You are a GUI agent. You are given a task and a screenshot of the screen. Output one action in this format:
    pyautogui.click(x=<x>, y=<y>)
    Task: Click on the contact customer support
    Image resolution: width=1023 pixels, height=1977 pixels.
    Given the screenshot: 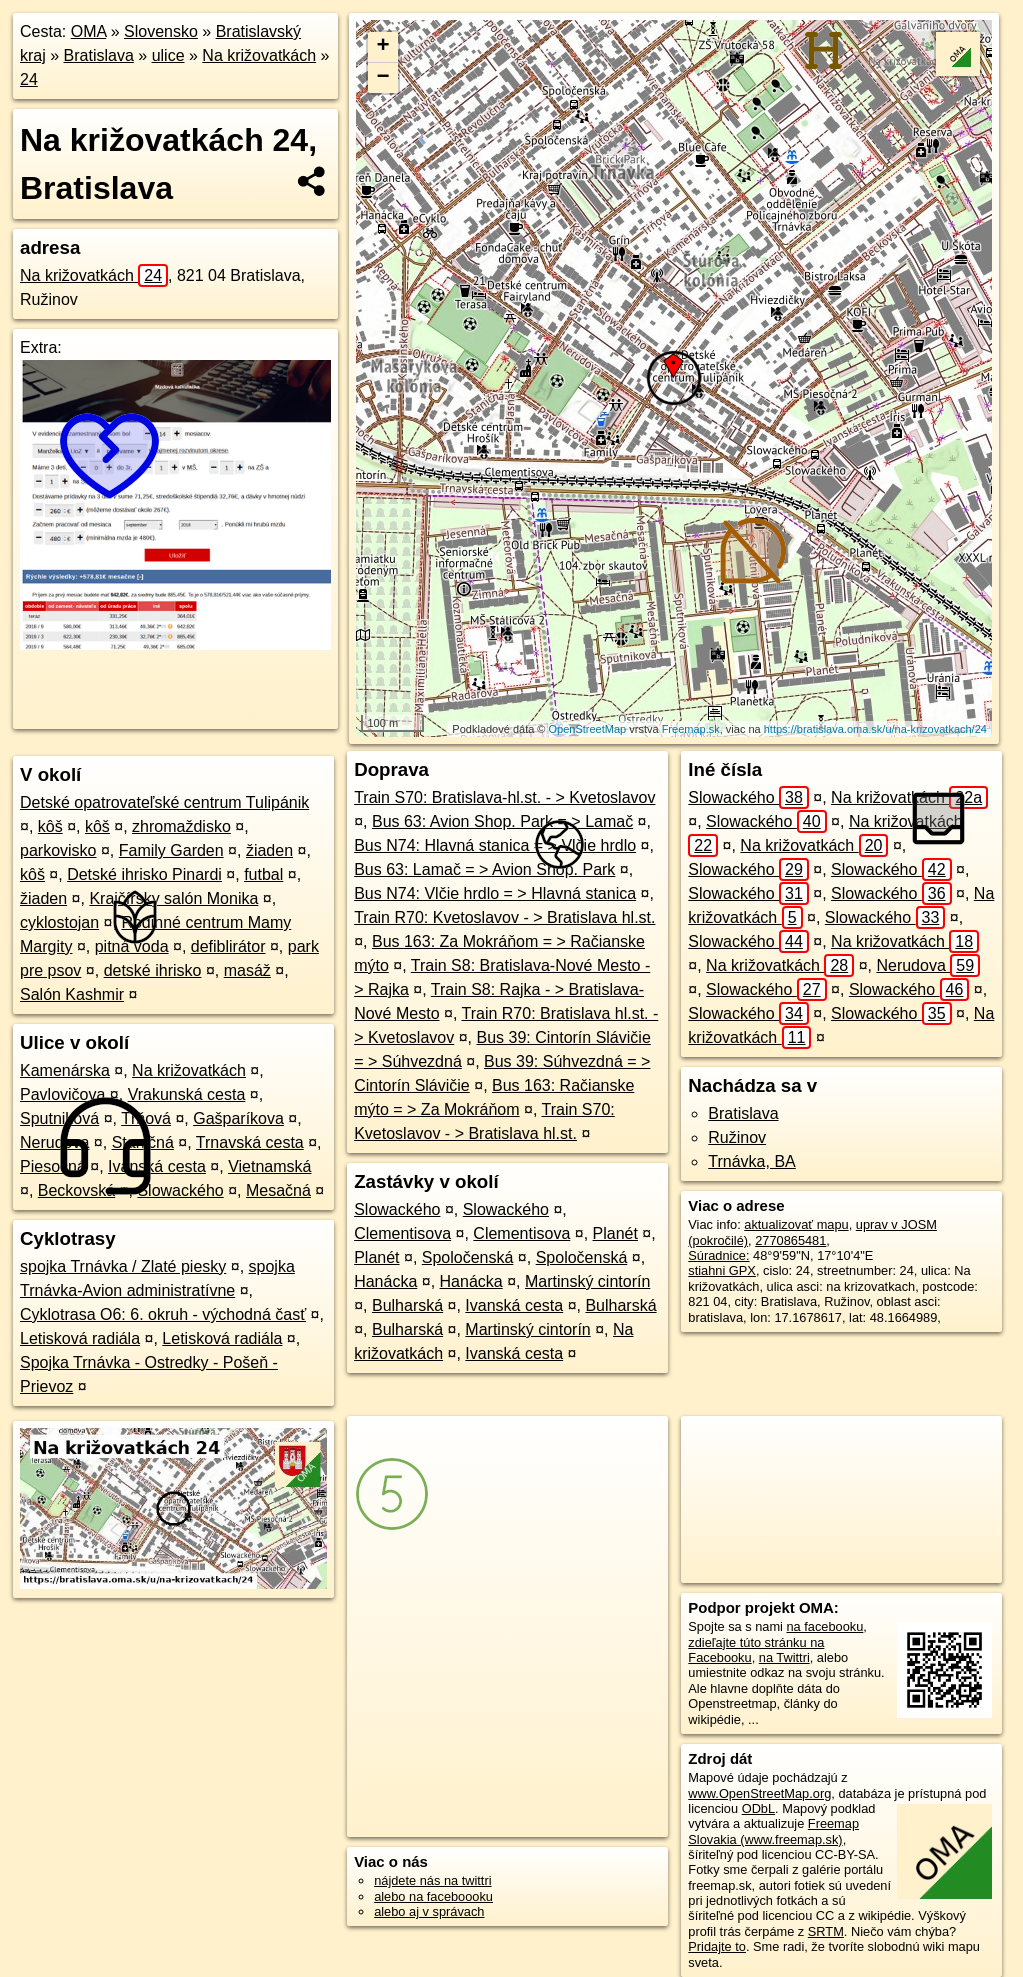 What is the action you would take?
    pyautogui.click(x=105, y=1142)
    